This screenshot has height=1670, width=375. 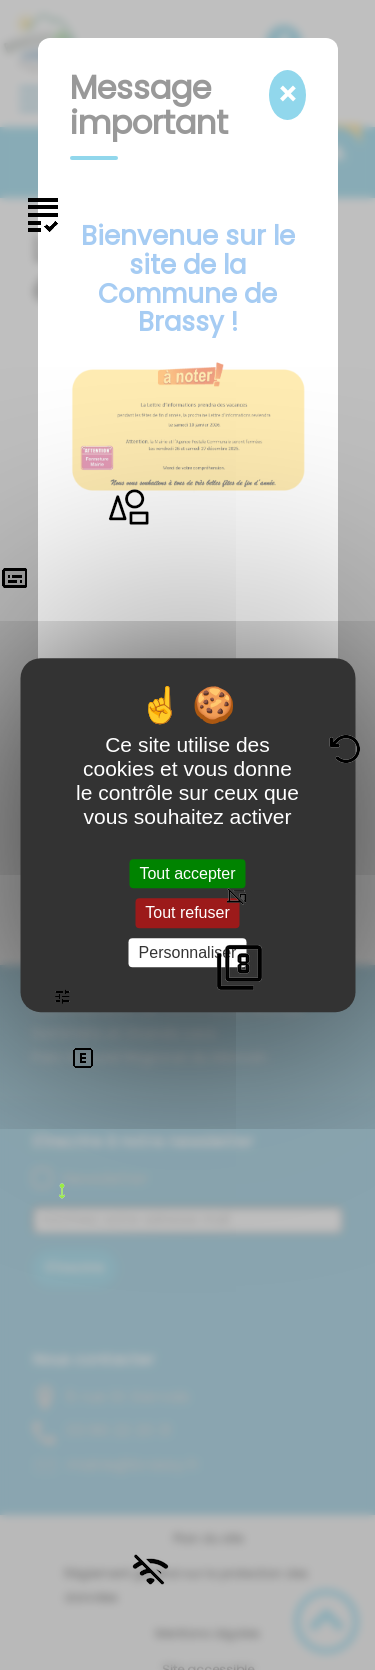 I want to click on access shape tools or drawing options, so click(x=129, y=508).